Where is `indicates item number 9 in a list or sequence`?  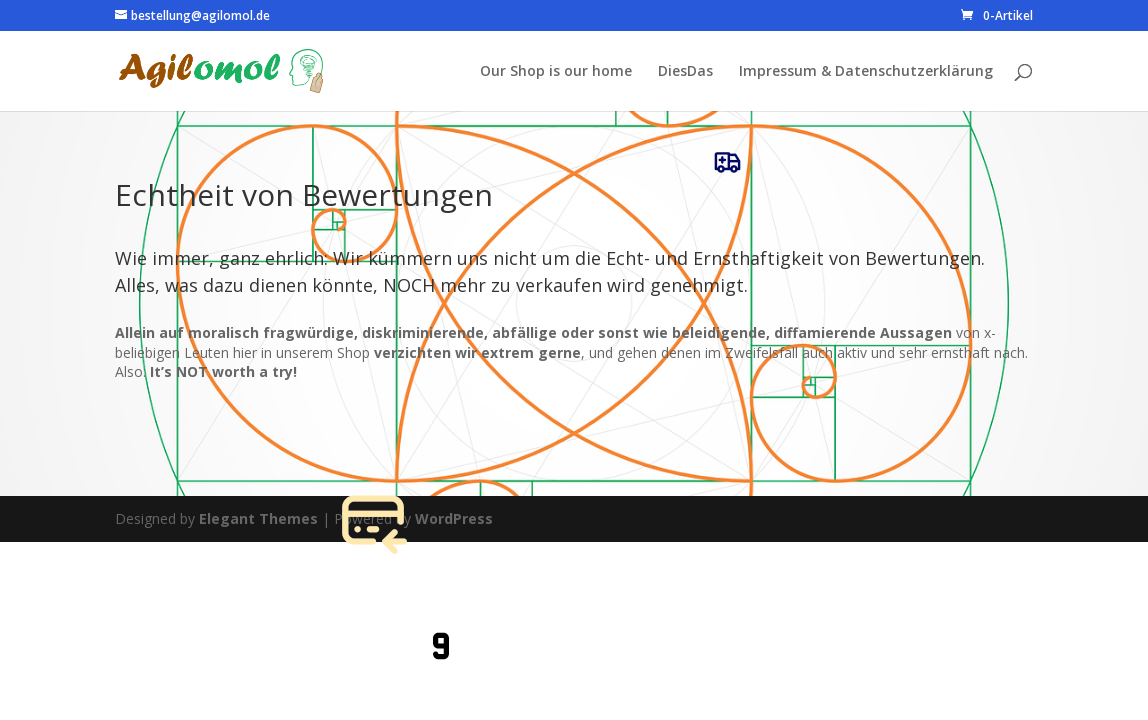
indicates item number 9 in a list or sequence is located at coordinates (441, 646).